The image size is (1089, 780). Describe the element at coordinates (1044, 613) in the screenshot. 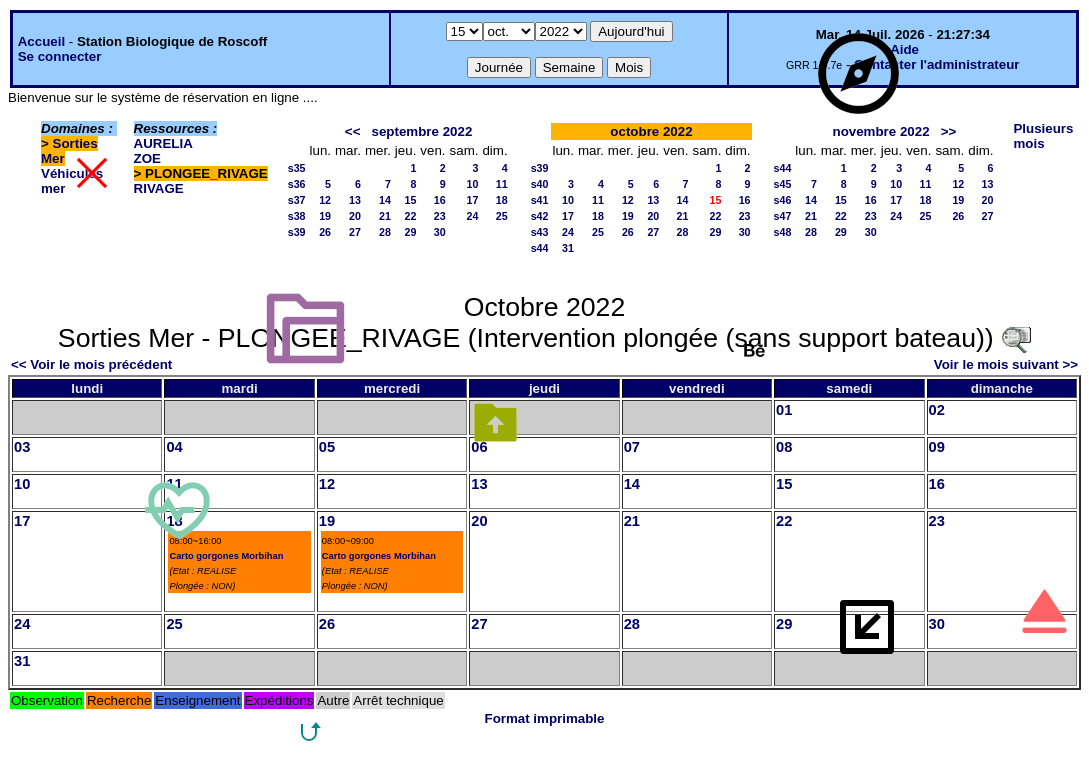

I see `eject media or disc` at that location.